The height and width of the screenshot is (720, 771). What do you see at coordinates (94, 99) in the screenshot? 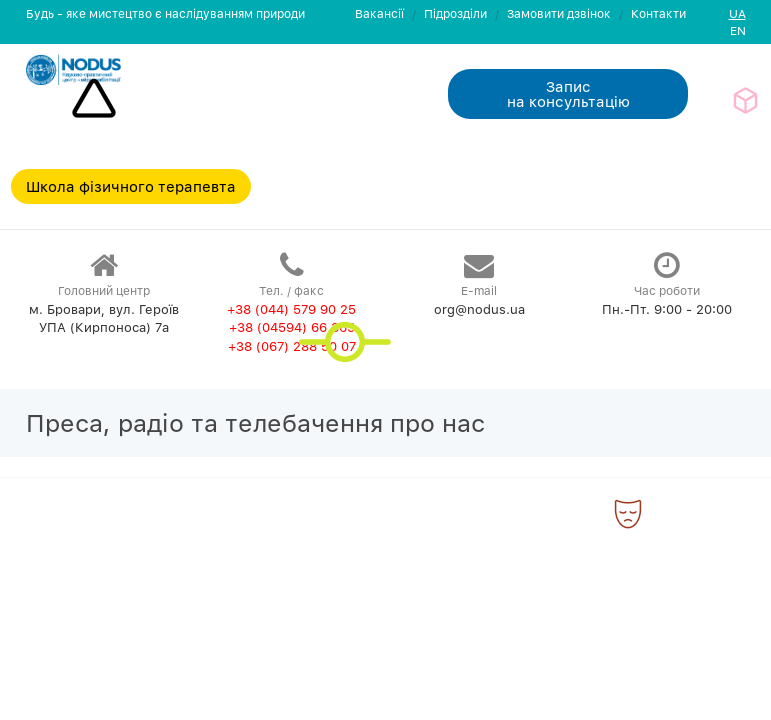
I see `indicates a warning or caution state` at bounding box center [94, 99].